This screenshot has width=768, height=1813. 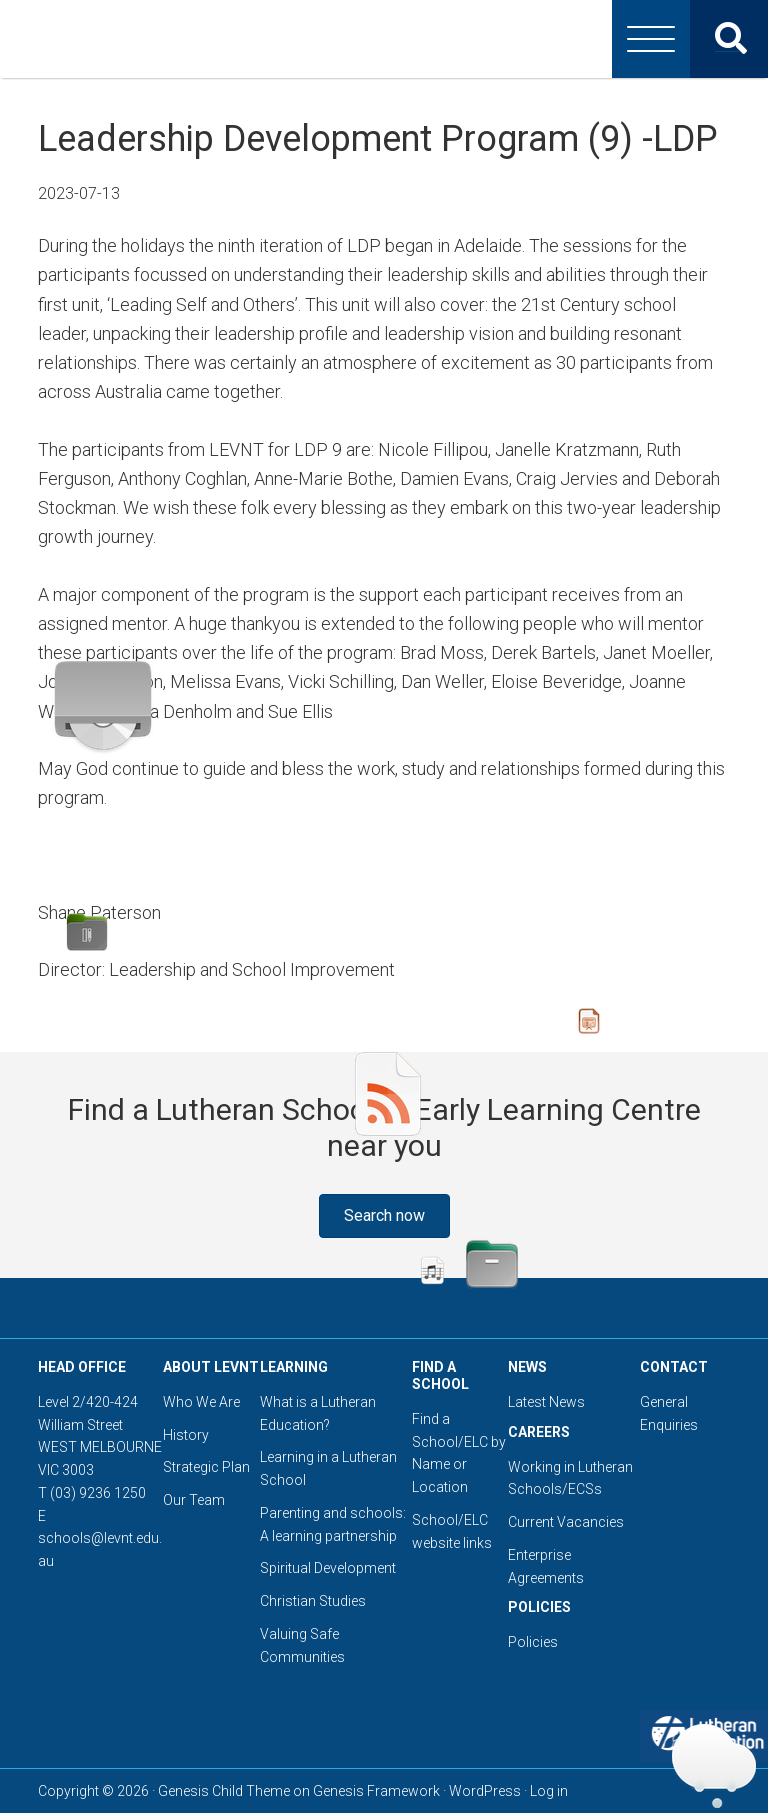 What do you see at coordinates (388, 1094) in the screenshot?
I see `an RSS feed file or subscription document` at bounding box center [388, 1094].